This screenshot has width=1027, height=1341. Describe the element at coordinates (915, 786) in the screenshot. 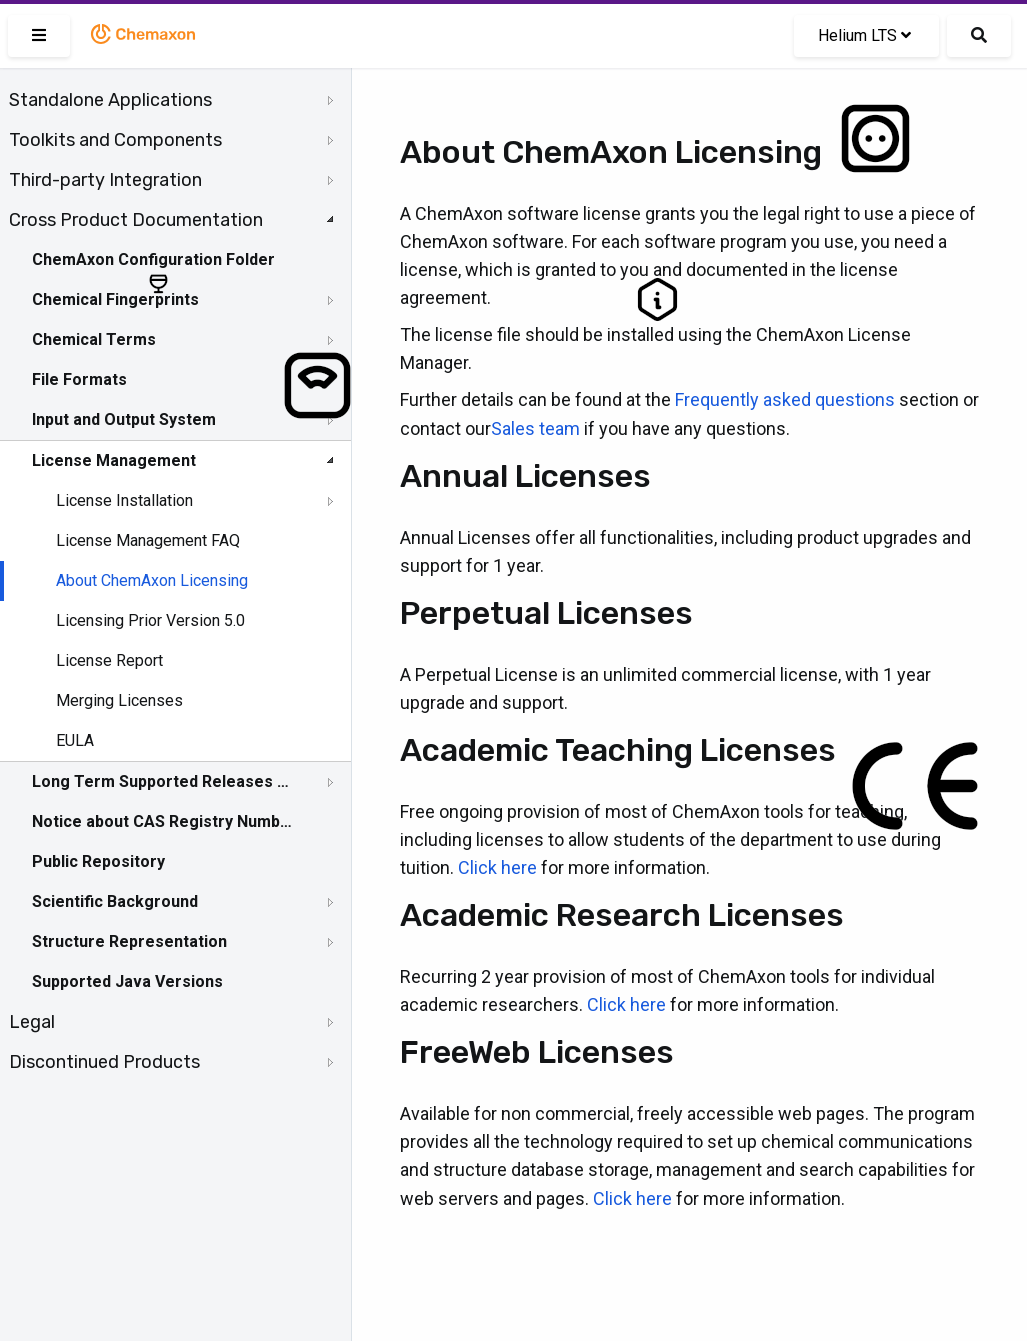

I see `indicates CE marking / European conformity certification` at that location.